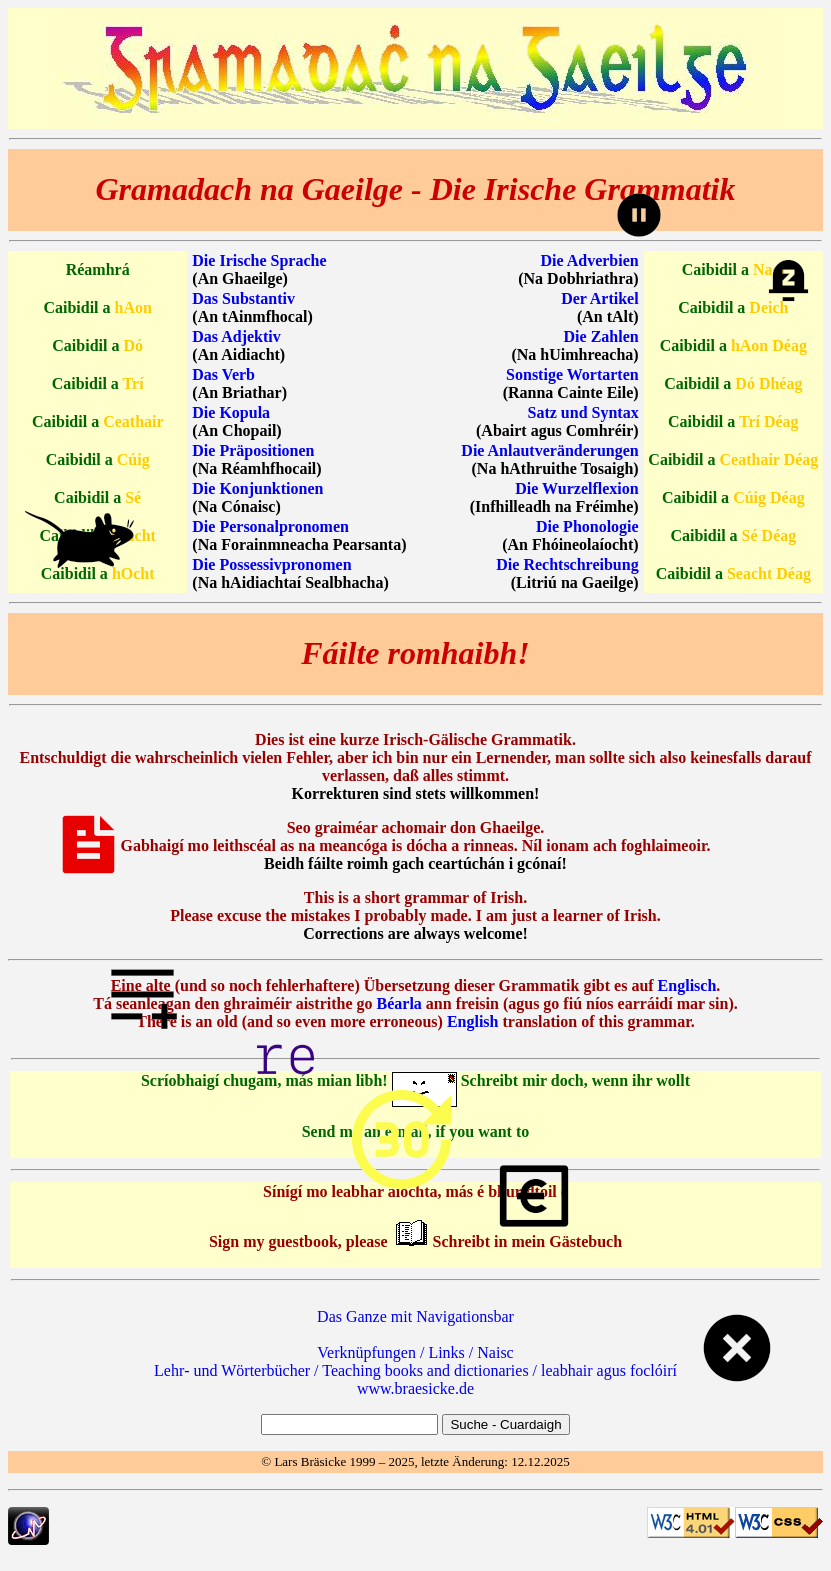  Describe the element at coordinates (79, 539) in the screenshot. I see `xfce desktop environment logo` at that location.